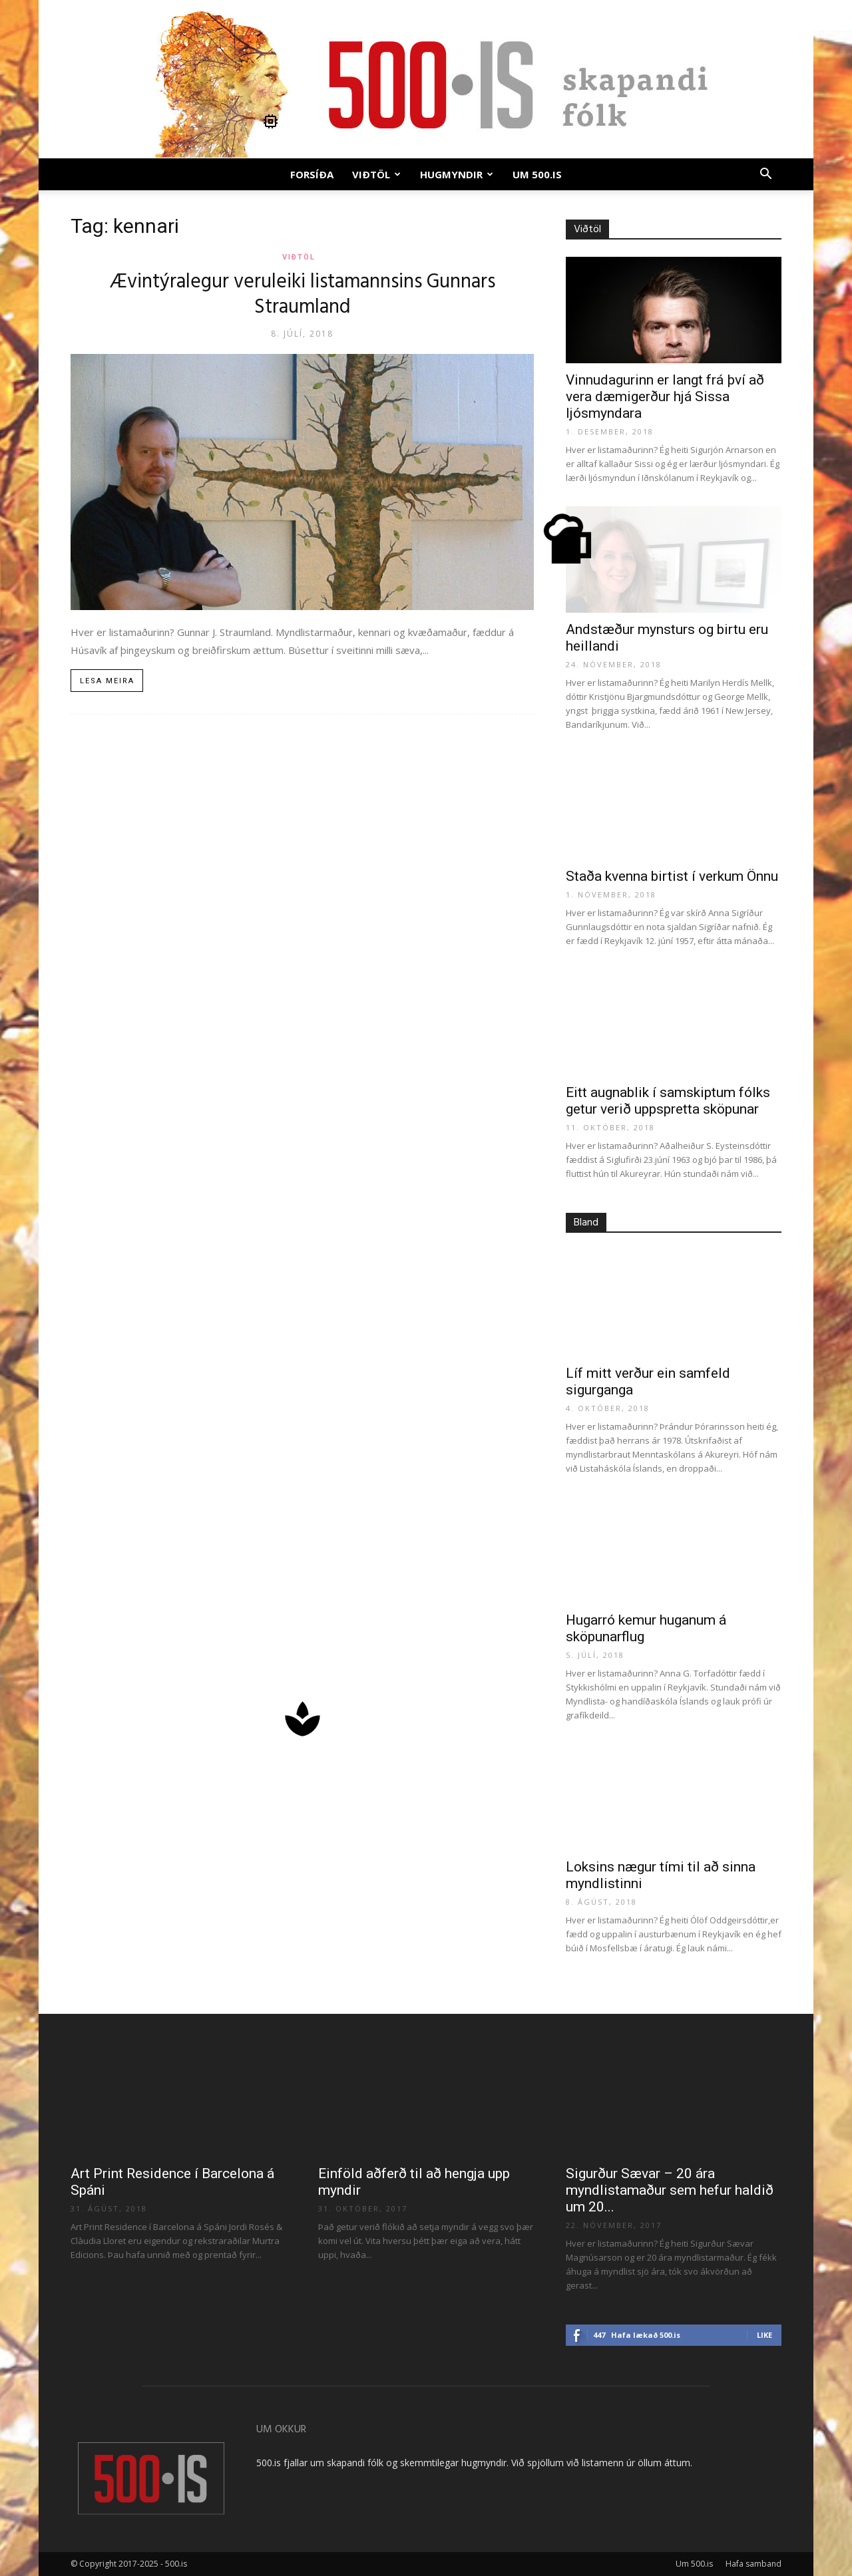 The image size is (852, 2576). Describe the element at coordinates (567, 540) in the screenshot. I see `find nearby sports bars or pubs` at that location.